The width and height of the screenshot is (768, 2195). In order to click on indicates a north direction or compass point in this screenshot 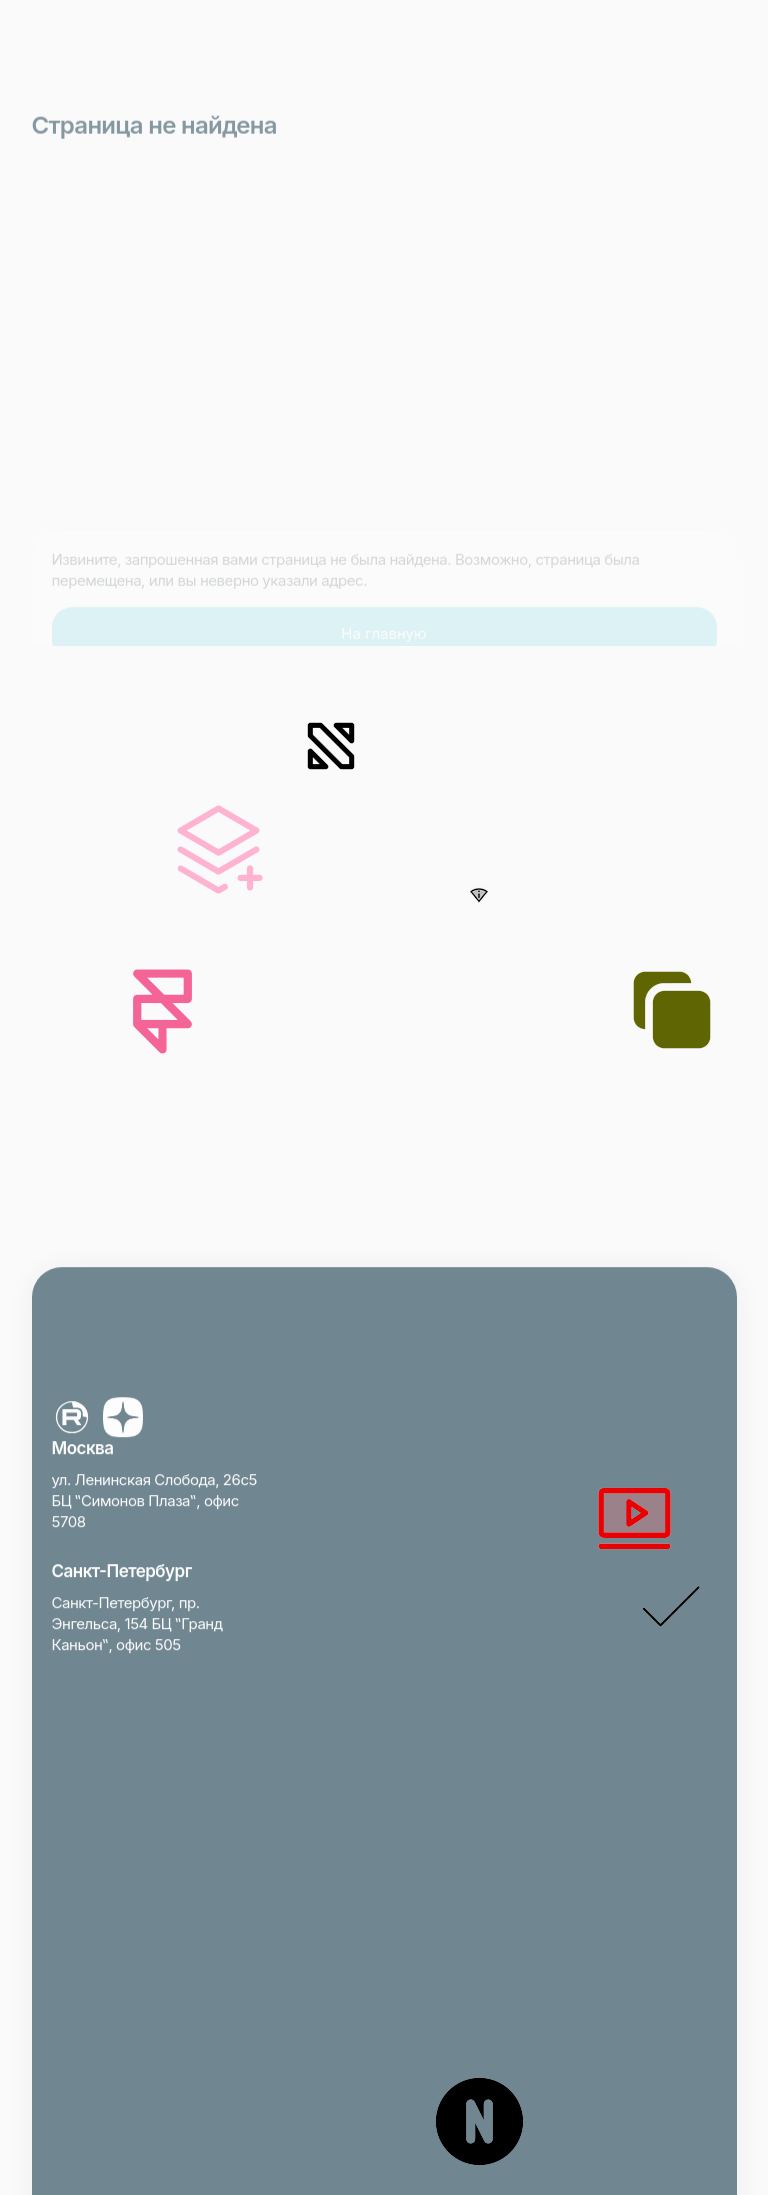, I will do `click(479, 2121)`.